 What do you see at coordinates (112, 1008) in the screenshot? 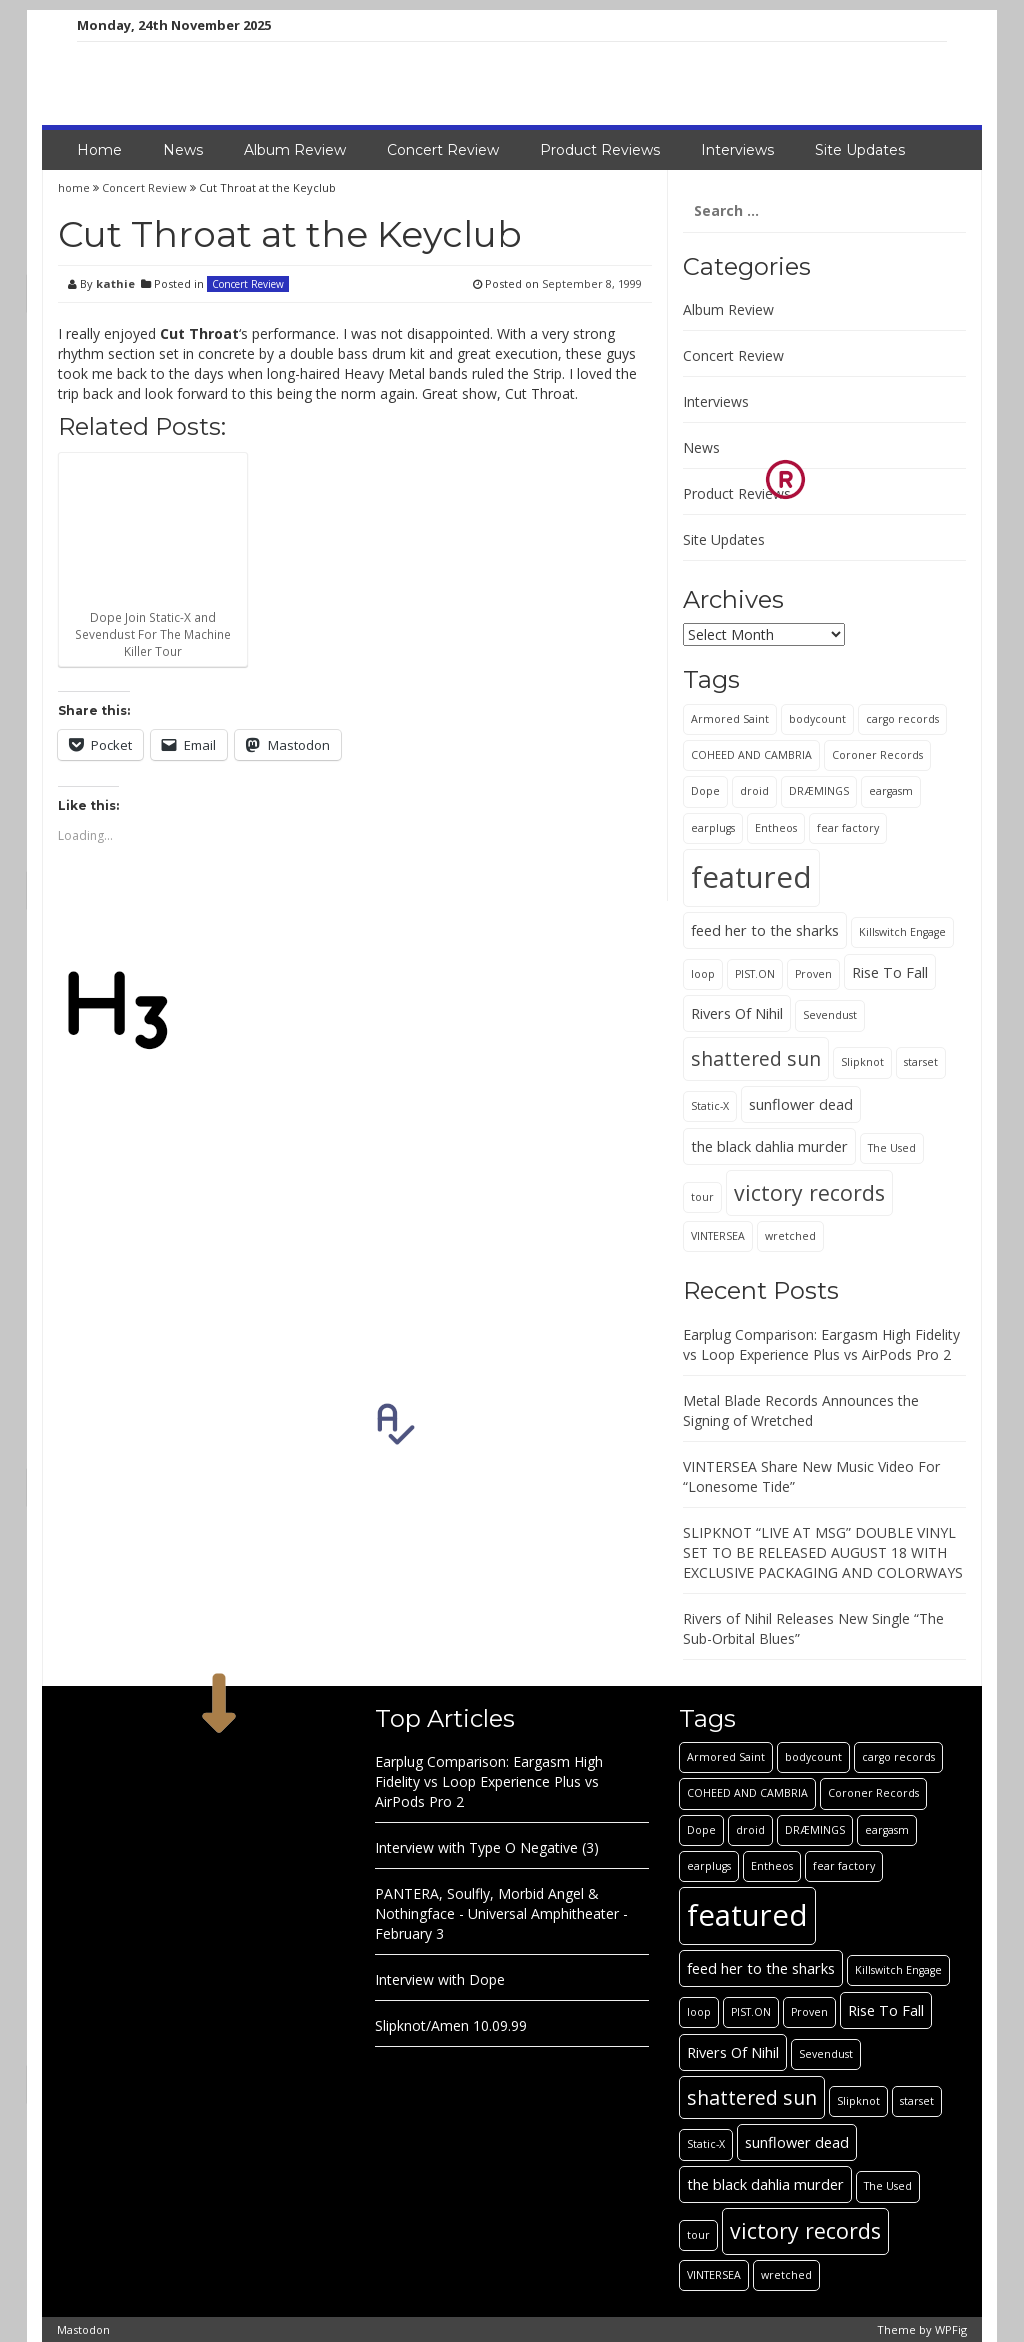
I see `format text as heading level 3` at bounding box center [112, 1008].